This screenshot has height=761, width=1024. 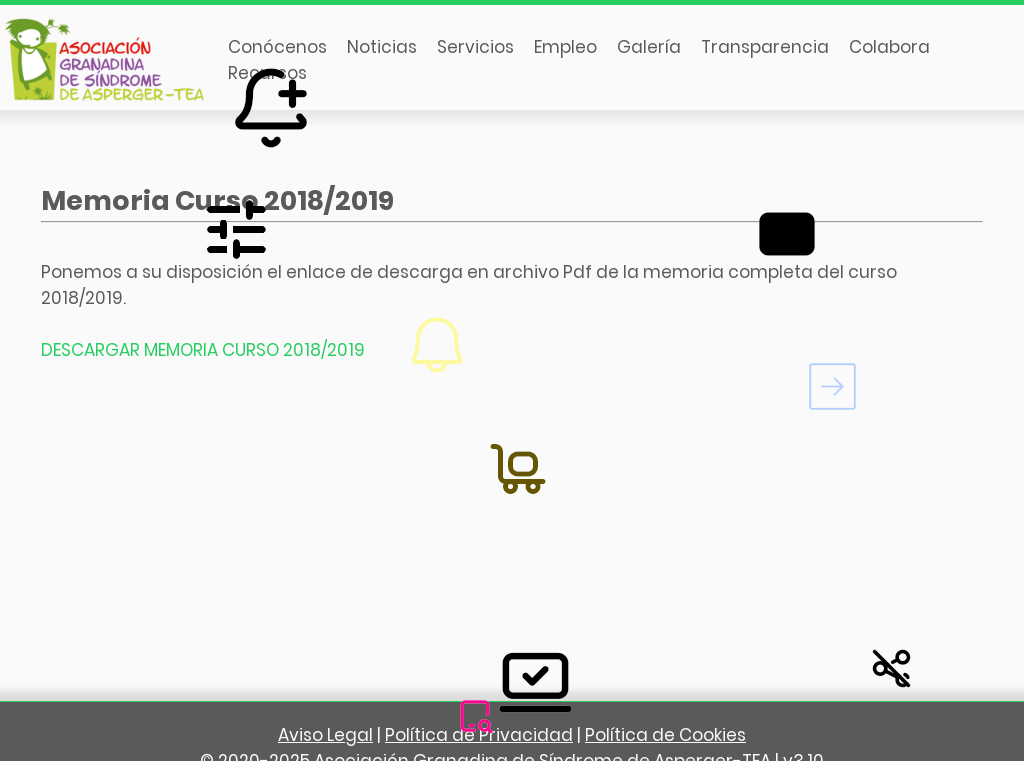 I want to click on device verification complete, so click(x=535, y=682).